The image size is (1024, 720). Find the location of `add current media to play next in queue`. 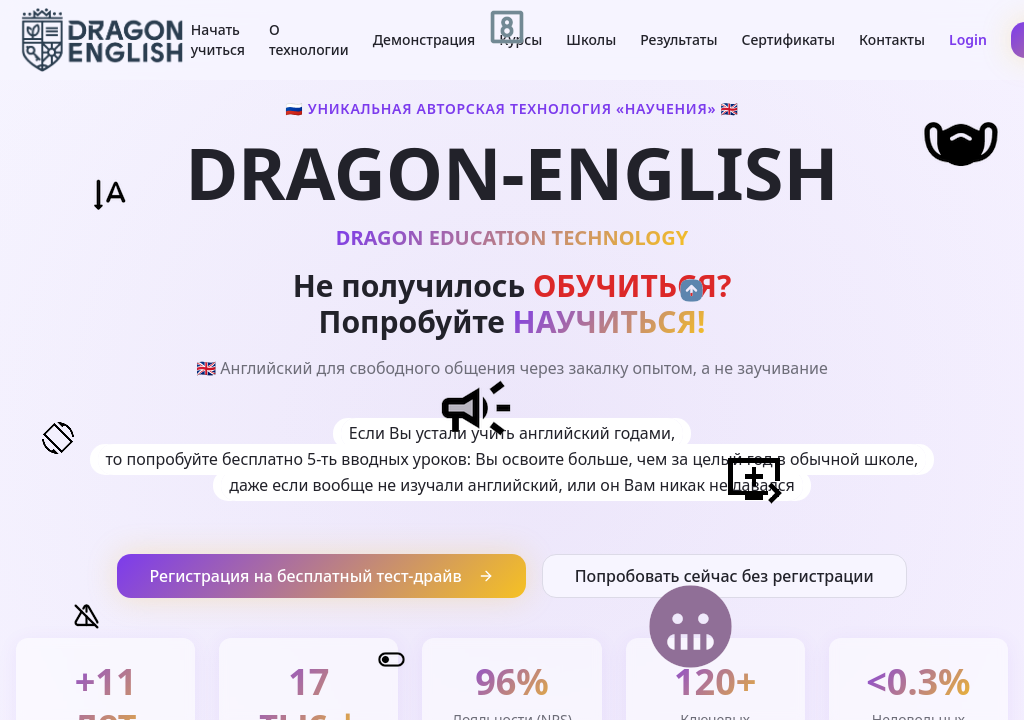

add current media to play next in queue is located at coordinates (754, 479).